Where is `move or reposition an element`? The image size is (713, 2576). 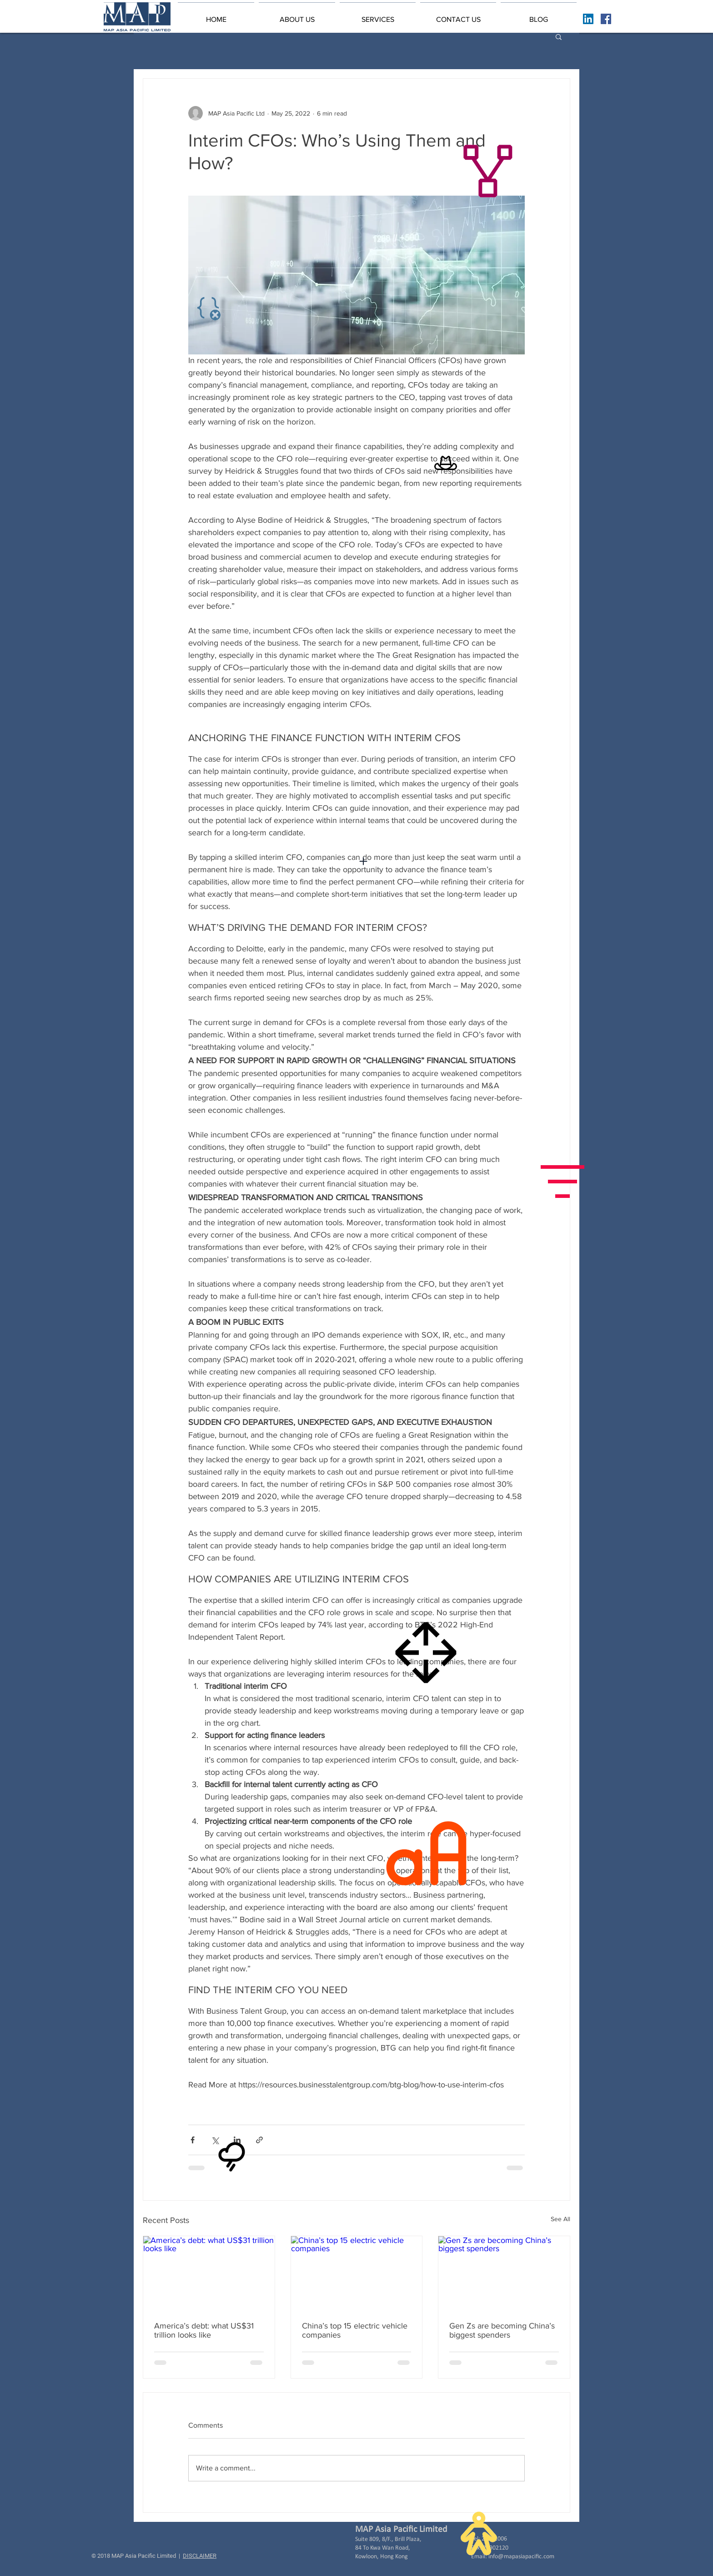 move or reposition an element is located at coordinates (426, 1655).